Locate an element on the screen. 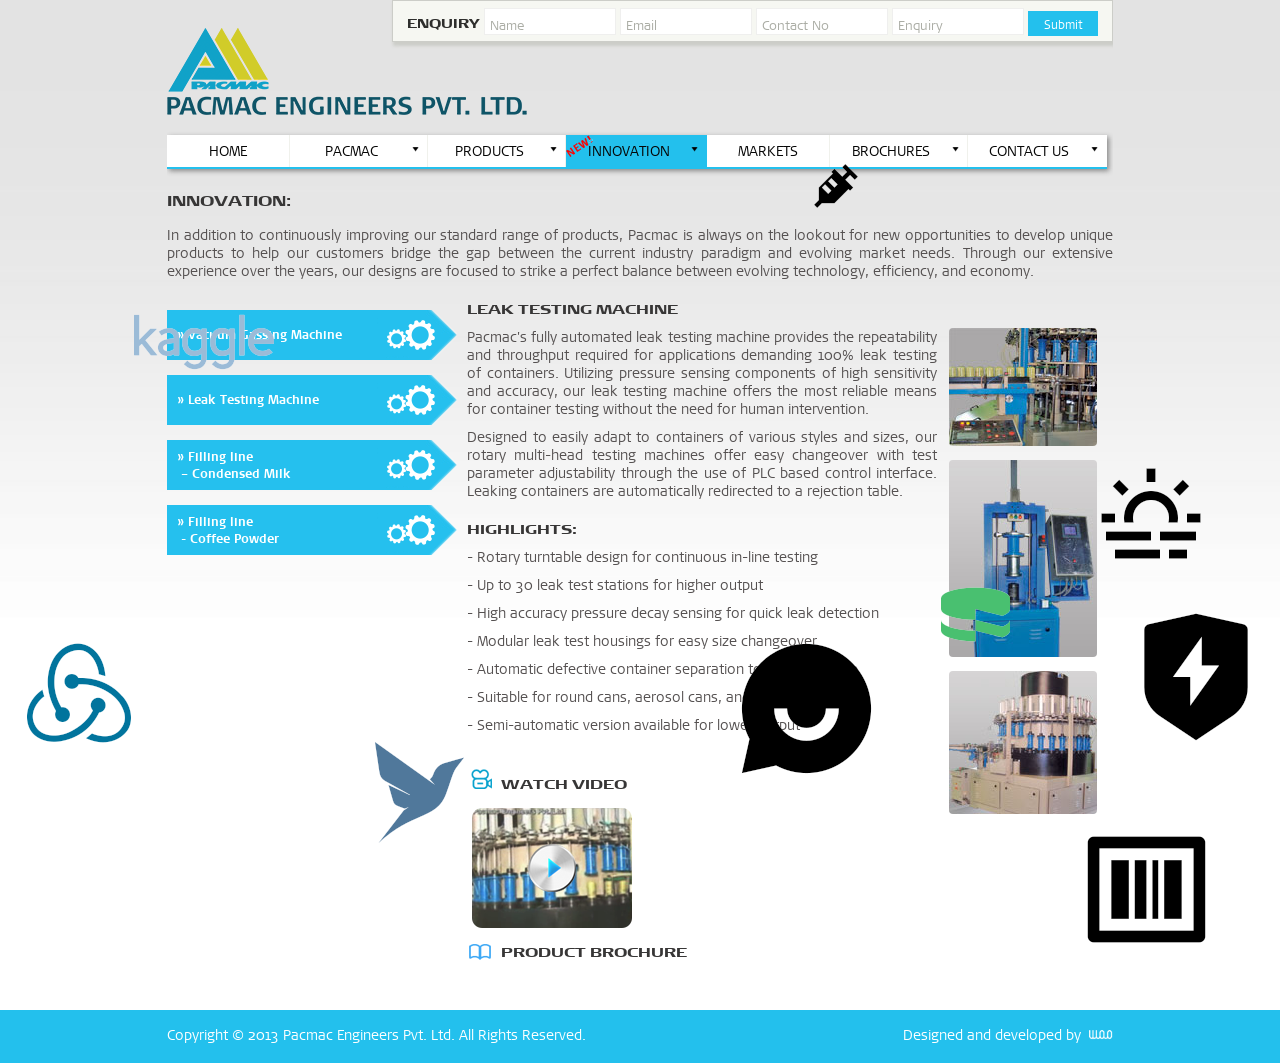 This screenshot has height=1063, width=1280. indicates hazy weather conditions is located at coordinates (1151, 518).